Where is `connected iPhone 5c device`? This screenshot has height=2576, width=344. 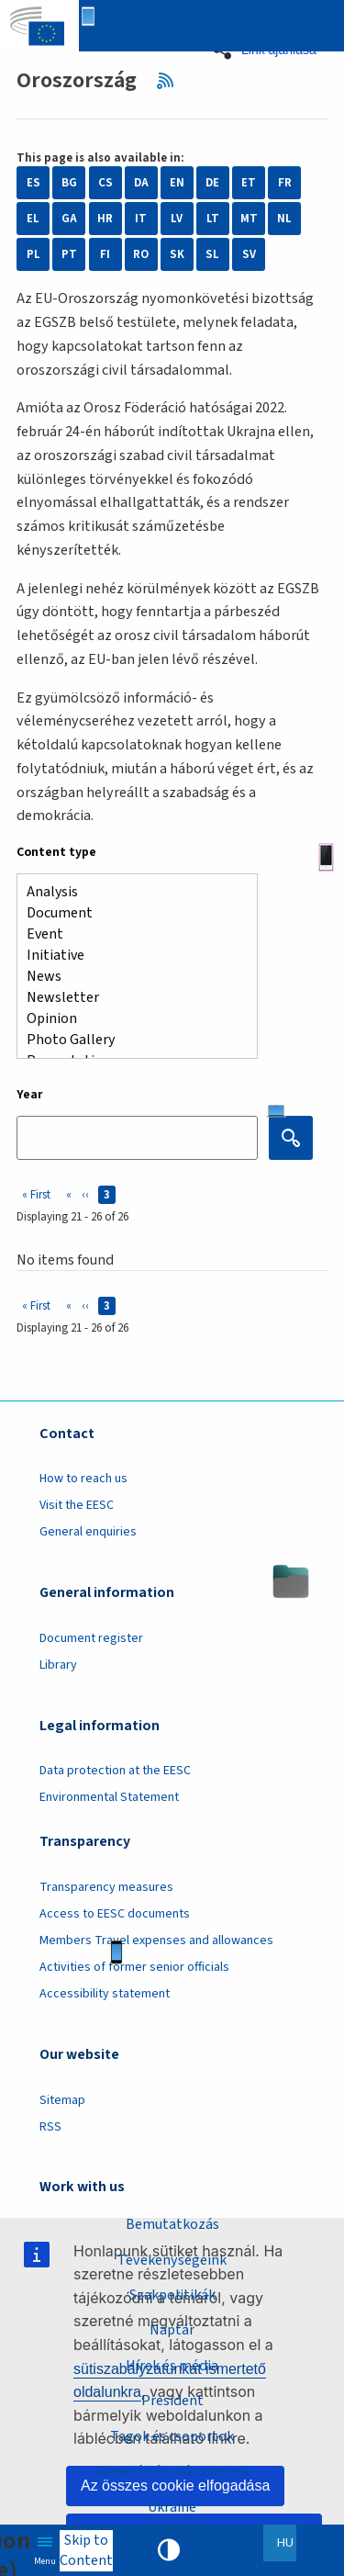
connected iPhone 5c device is located at coordinates (117, 1952).